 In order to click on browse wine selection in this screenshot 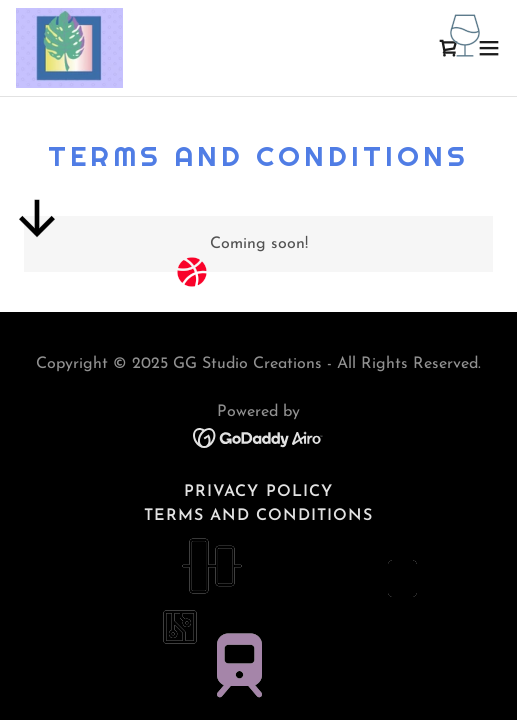, I will do `click(465, 34)`.